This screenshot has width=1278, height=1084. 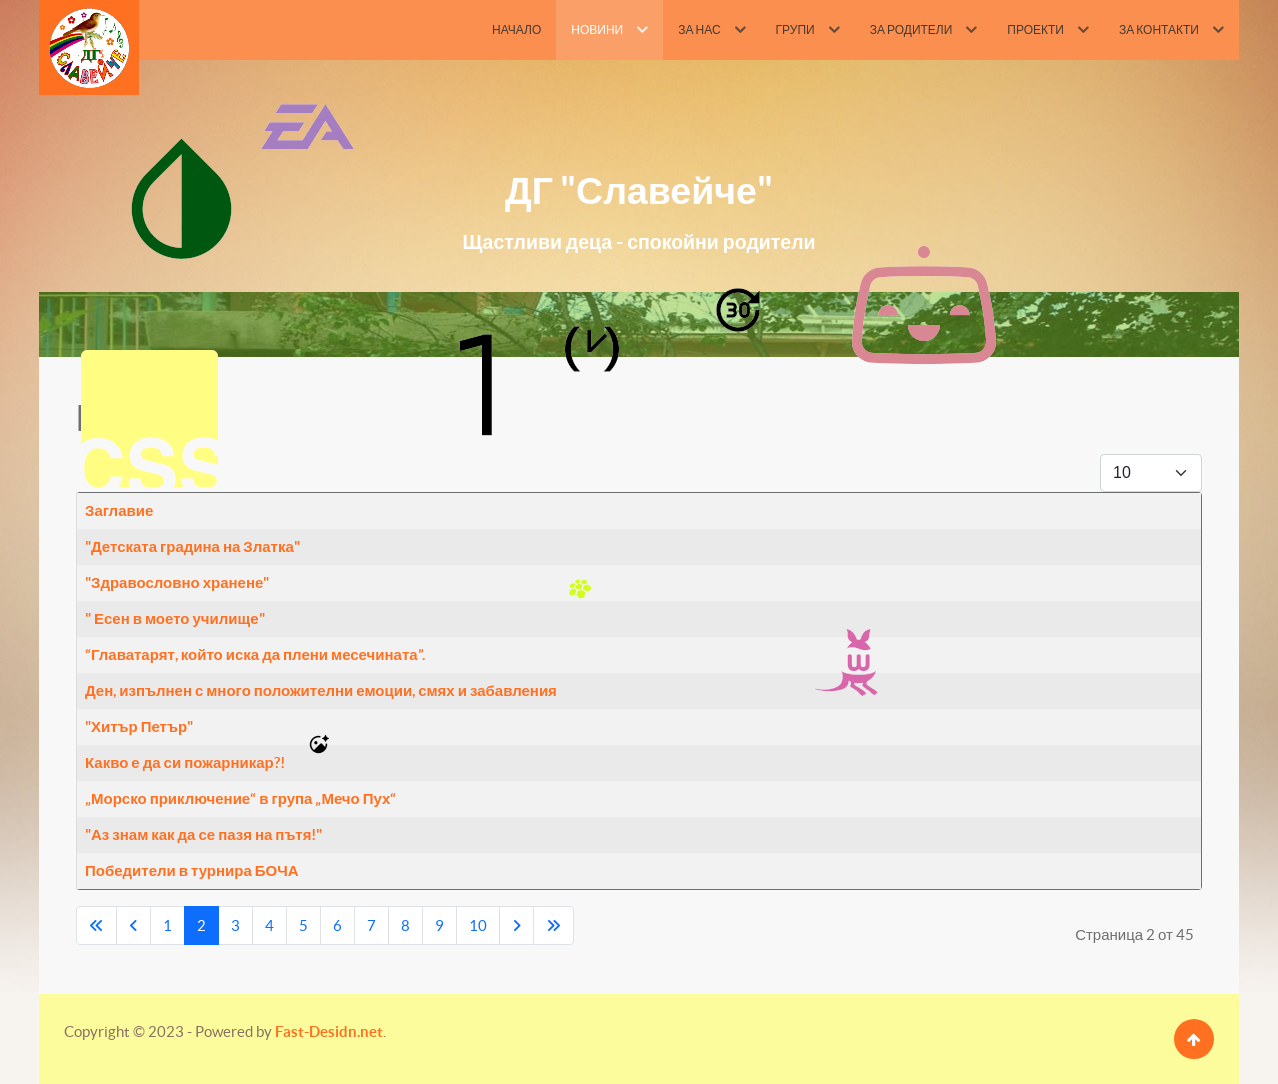 I want to click on link to Bitrise CI/CD platform, so click(x=924, y=305).